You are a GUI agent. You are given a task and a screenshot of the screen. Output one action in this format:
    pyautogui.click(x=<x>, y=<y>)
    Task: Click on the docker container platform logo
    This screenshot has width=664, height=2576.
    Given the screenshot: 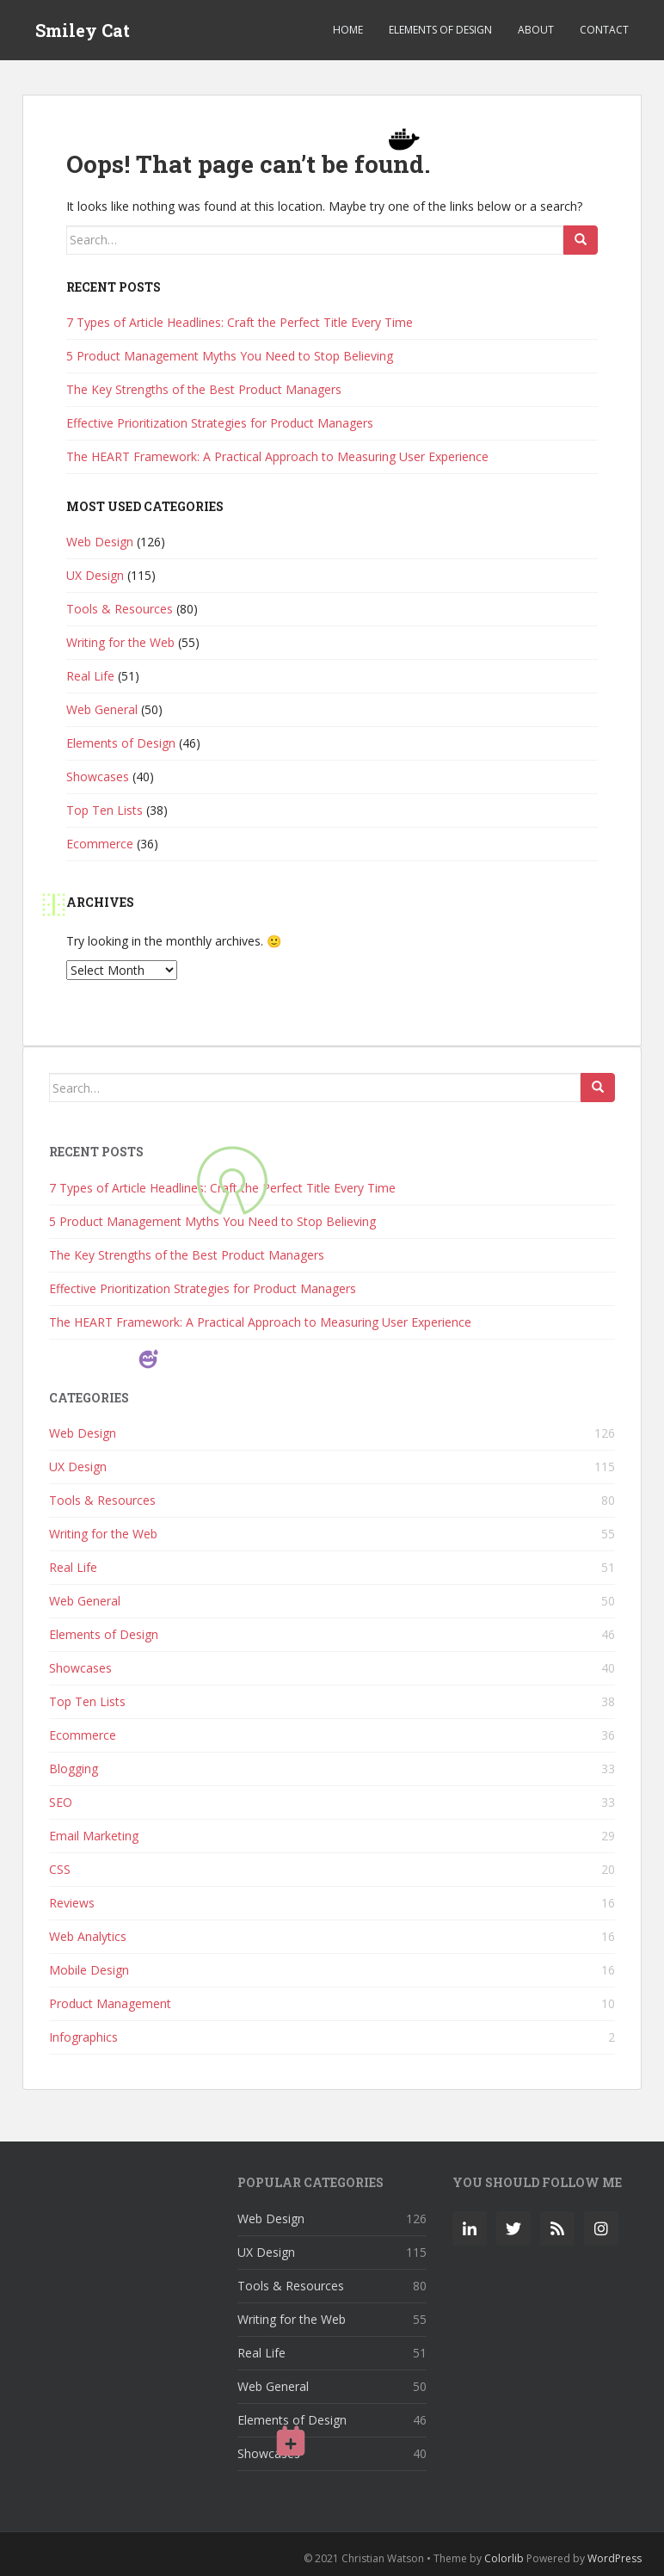 What is the action you would take?
    pyautogui.click(x=404, y=139)
    